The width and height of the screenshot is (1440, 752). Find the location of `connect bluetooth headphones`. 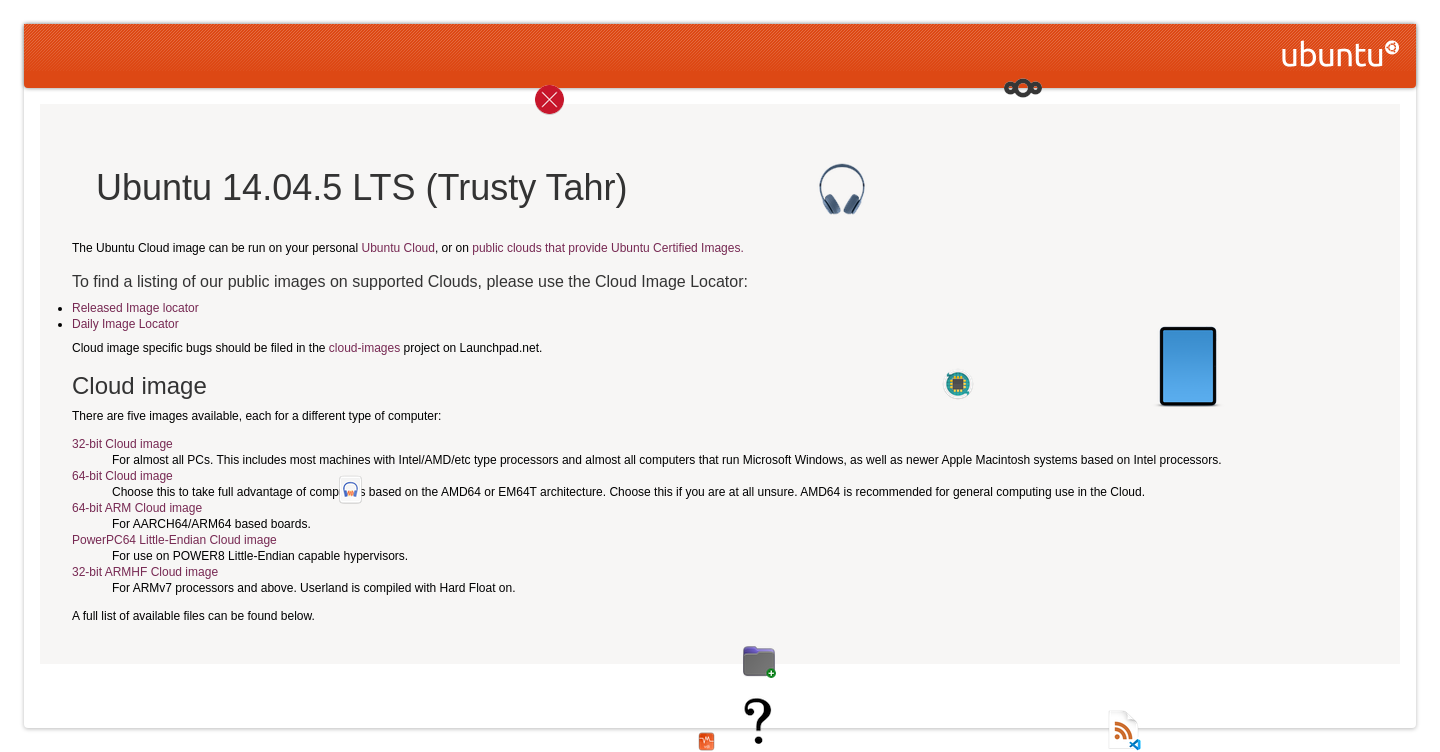

connect bluetooth headphones is located at coordinates (842, 189).